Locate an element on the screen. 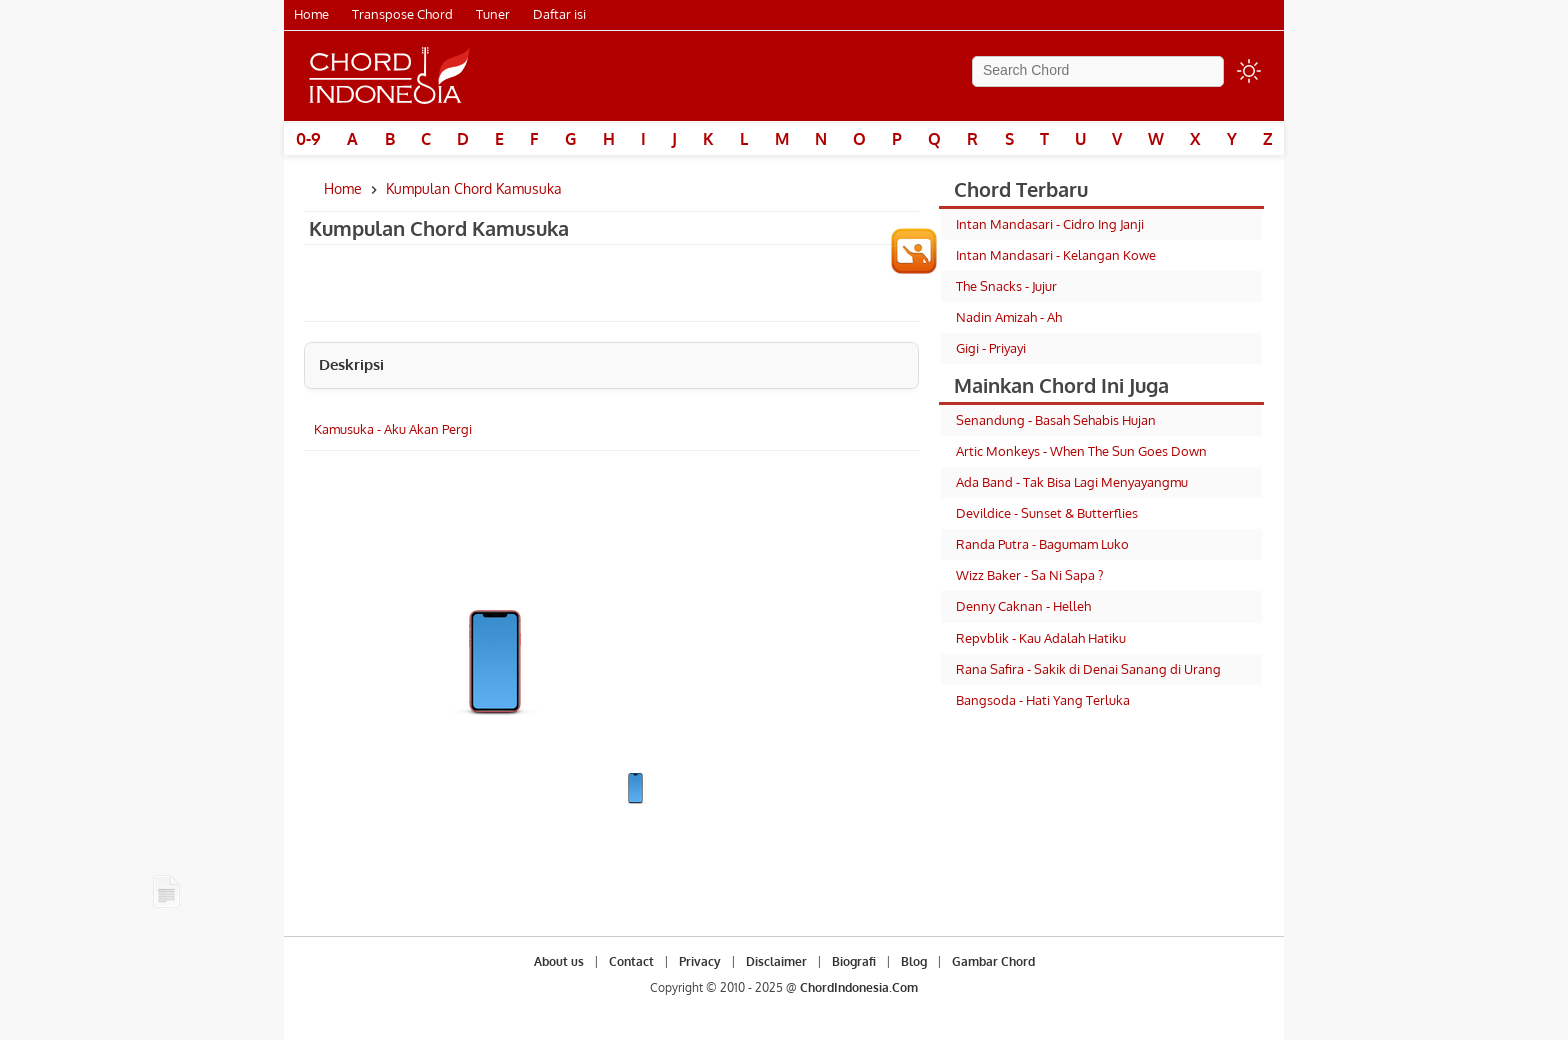 This screenshot has height=1040, width=1568. iPhone 16 device icon is located at coordinates (635, 788).